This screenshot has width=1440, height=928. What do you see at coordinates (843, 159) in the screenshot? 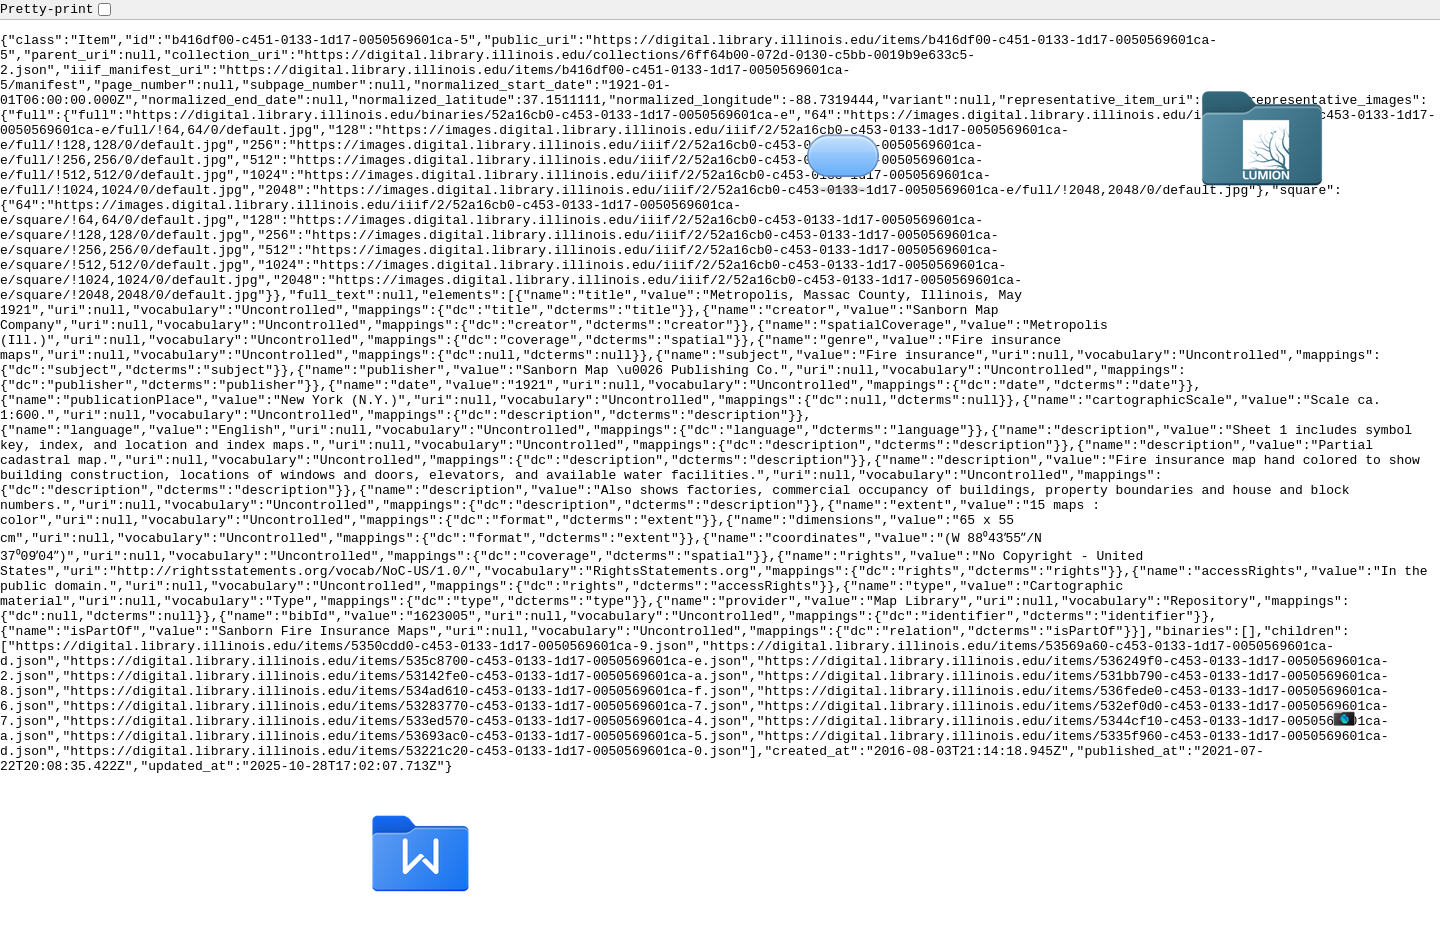
I see `add or manage labels for items` at bounding box center [843, 159].